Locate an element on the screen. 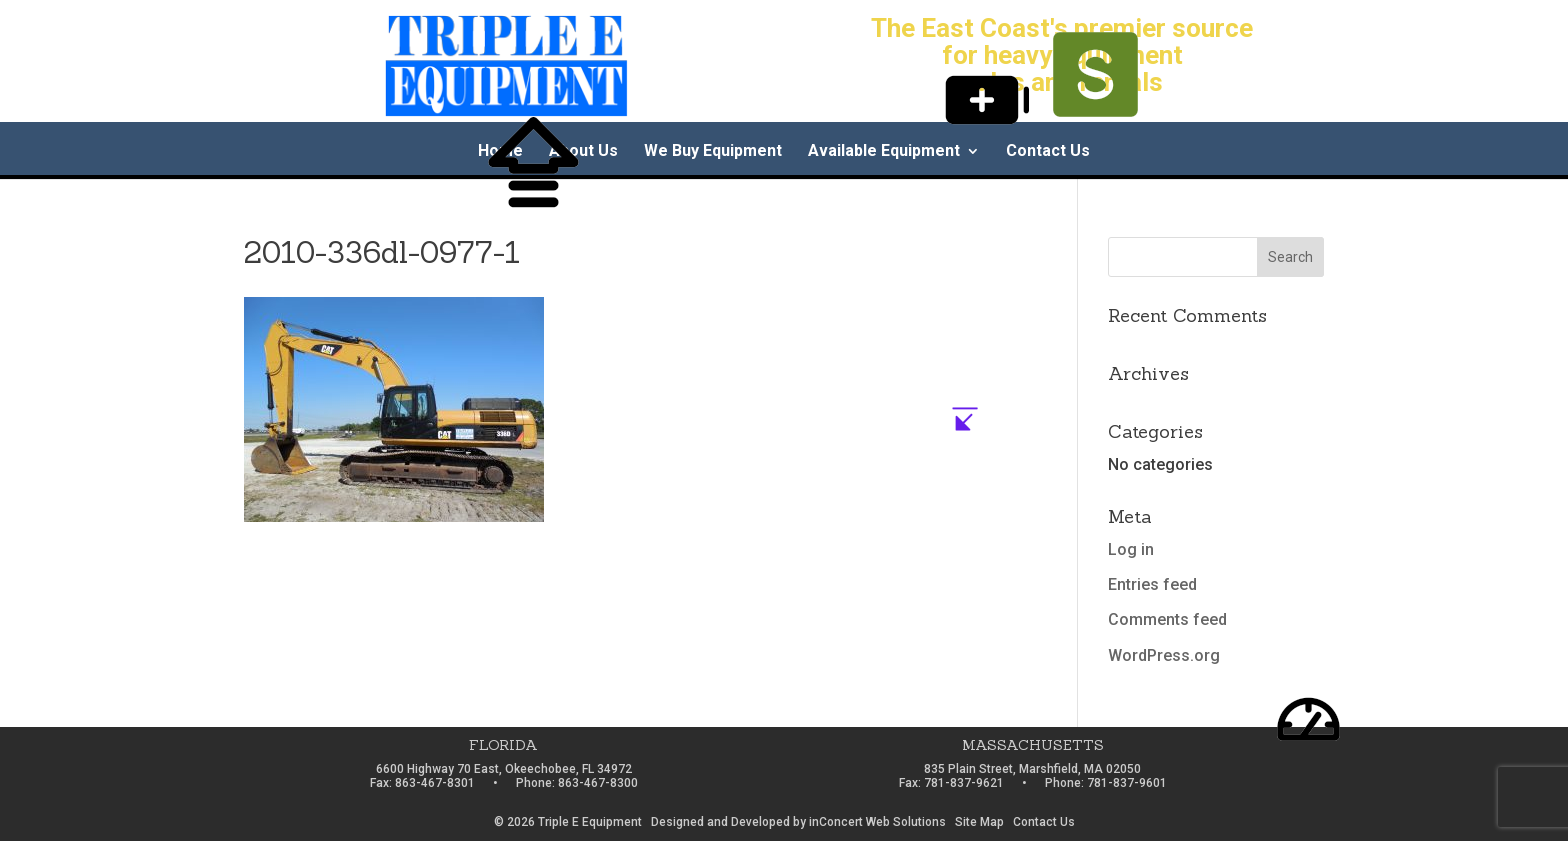 This screenshot has height=841, width=1568. move content to bottom-left corner is located at coordinates (964, 419).